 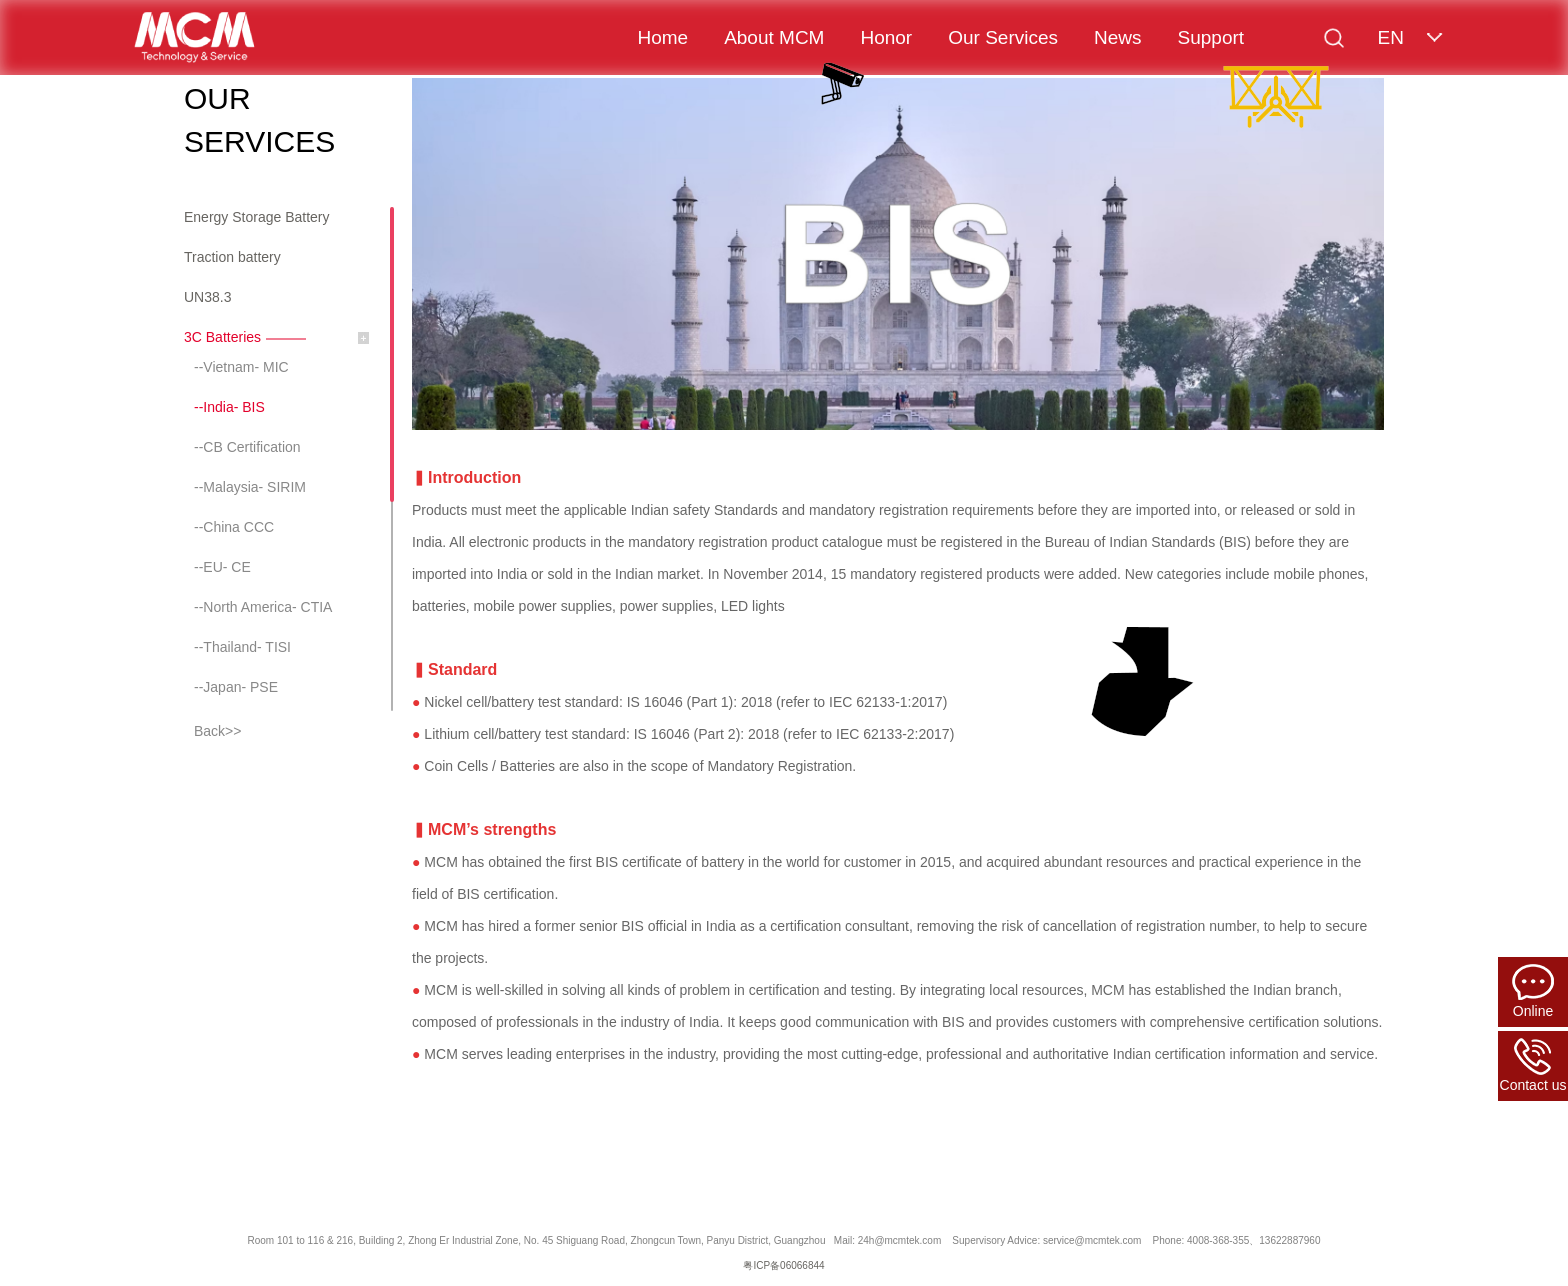 What do you see at coordinates (842, 83) in the screenshot?
I see `access security camera footage` at bounding box center [842, 83].